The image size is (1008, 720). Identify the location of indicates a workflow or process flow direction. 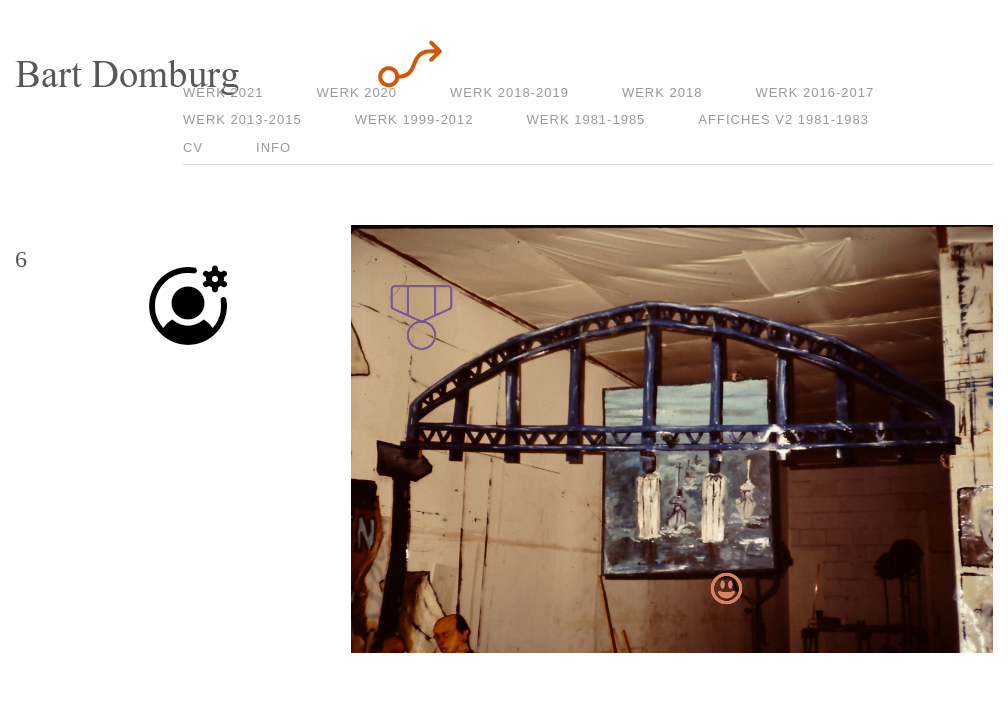
(410, 64).